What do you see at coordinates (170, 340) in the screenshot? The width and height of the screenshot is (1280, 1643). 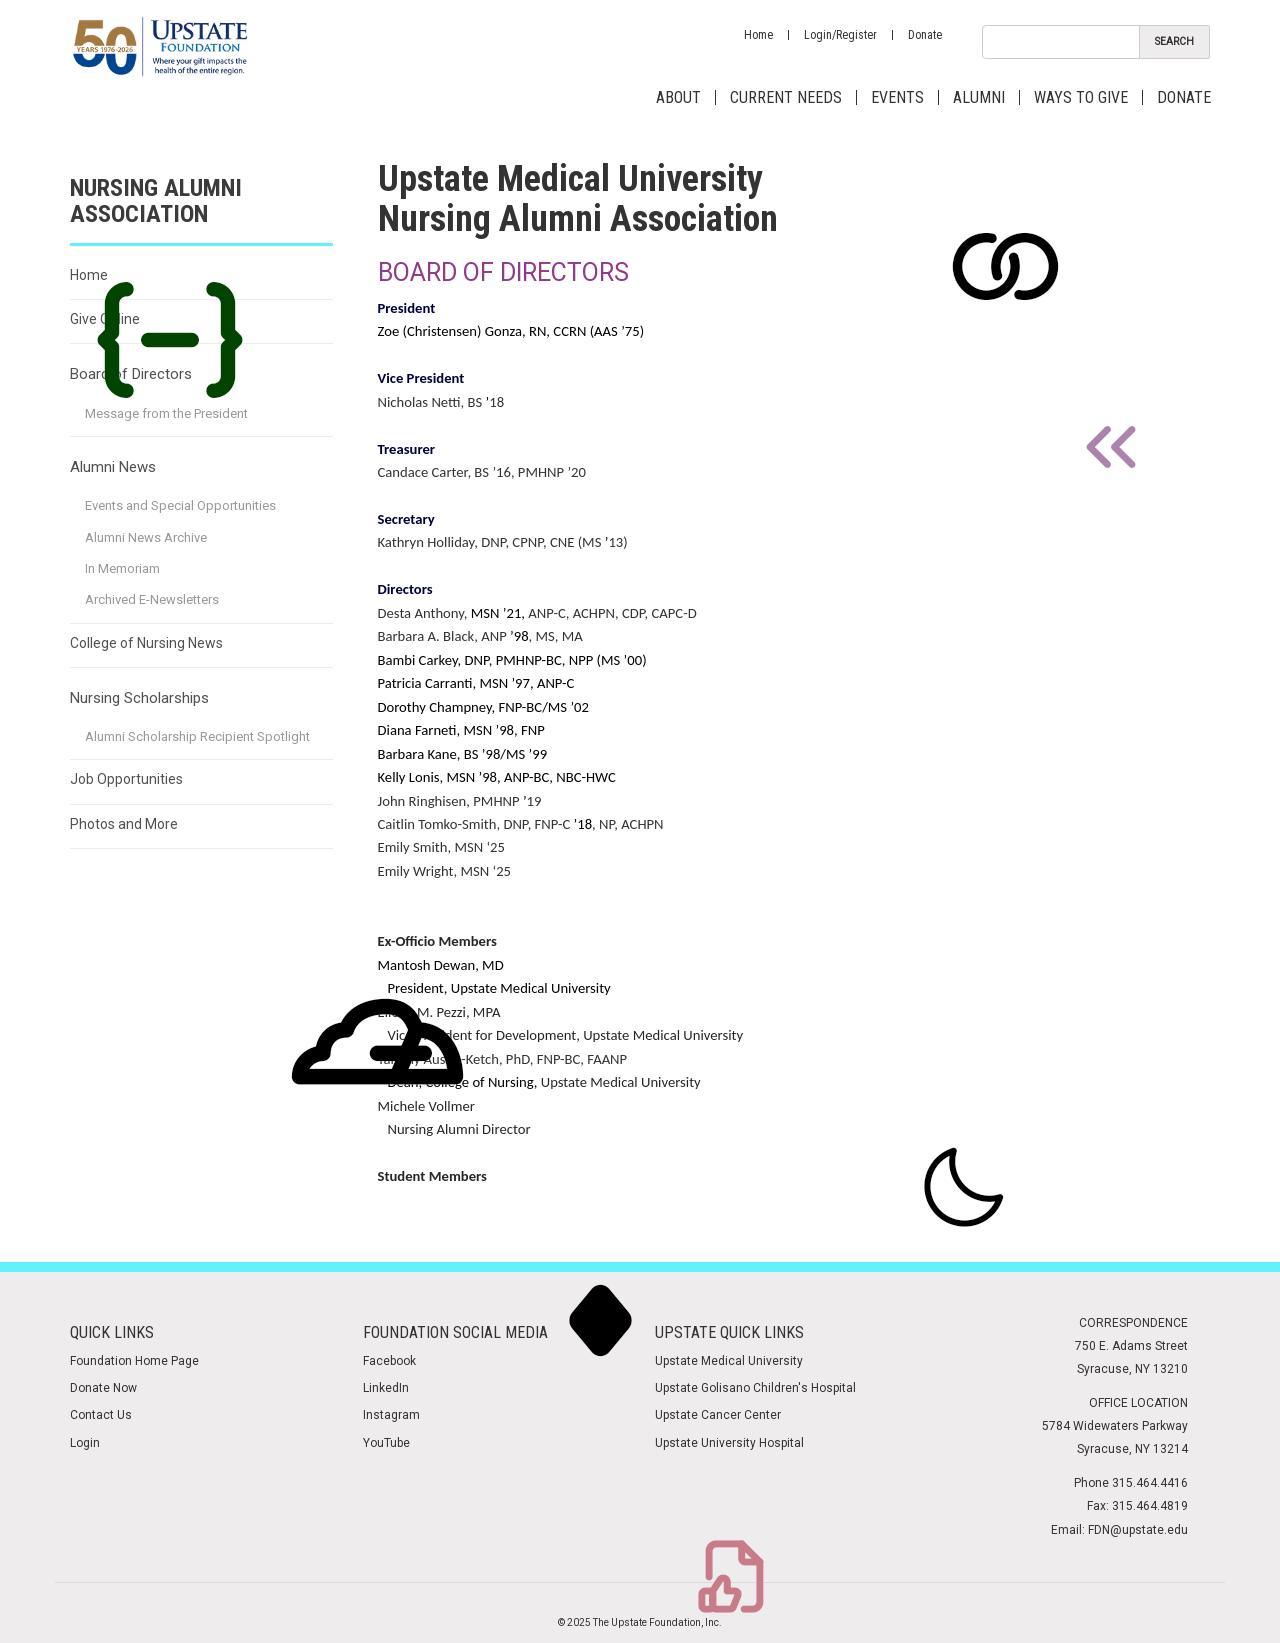 I see `remove a code block or snippet` at bounding box center [170, 340].